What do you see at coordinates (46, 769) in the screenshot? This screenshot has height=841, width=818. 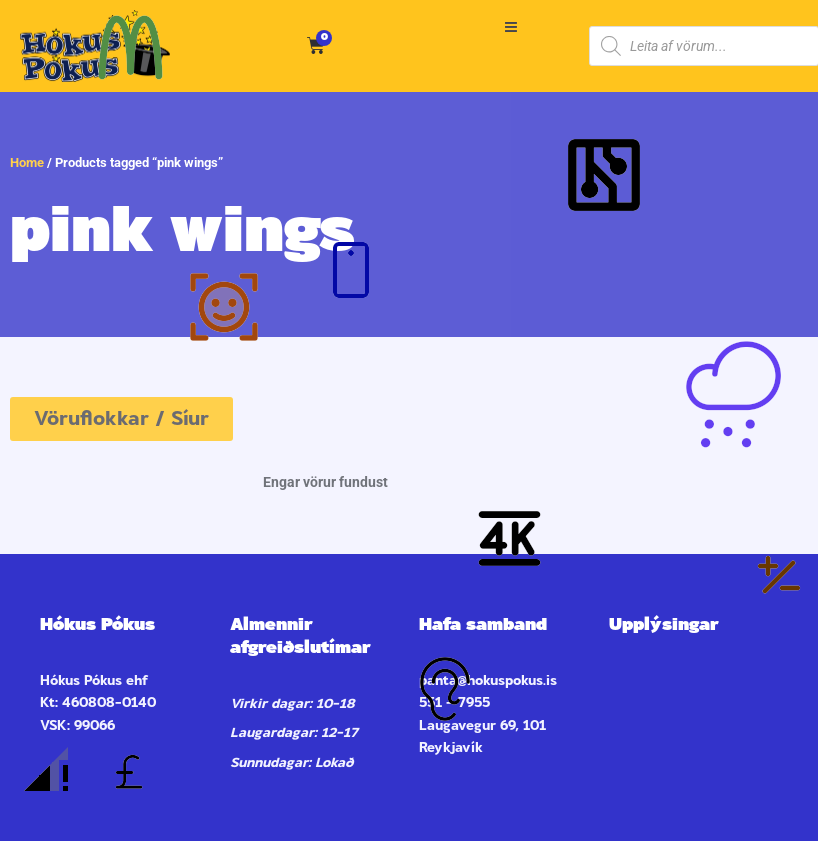 I see `indicates weak cellular signal with no internet connection` at bounding box center [46, 769].